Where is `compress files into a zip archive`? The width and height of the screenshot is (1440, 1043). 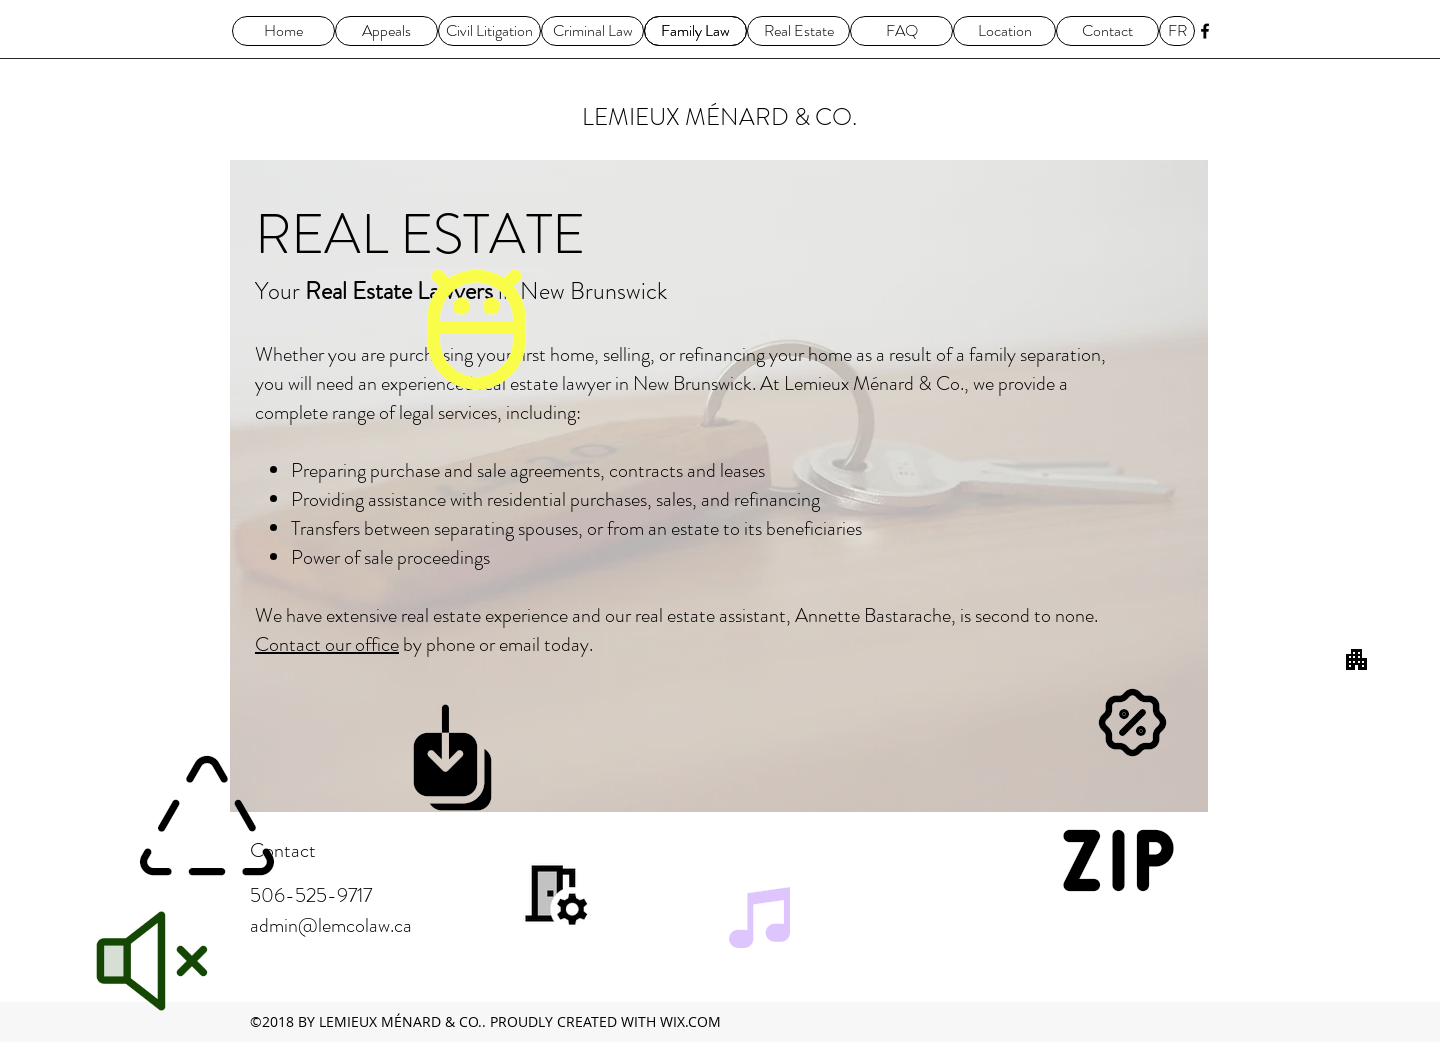
compress files into a zip archive is located at coordinates (1118, 860).